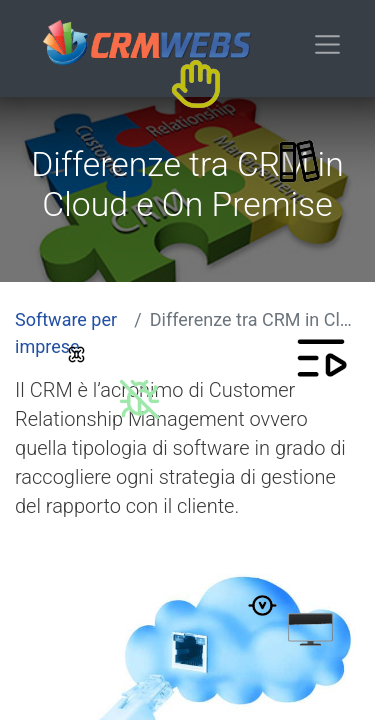 The width and height of the screenshot is (375, 720). What do you see at coordinates (196, 84) in the screenshot?
I see `stop or pause an action` at bounding box center [196, 84].